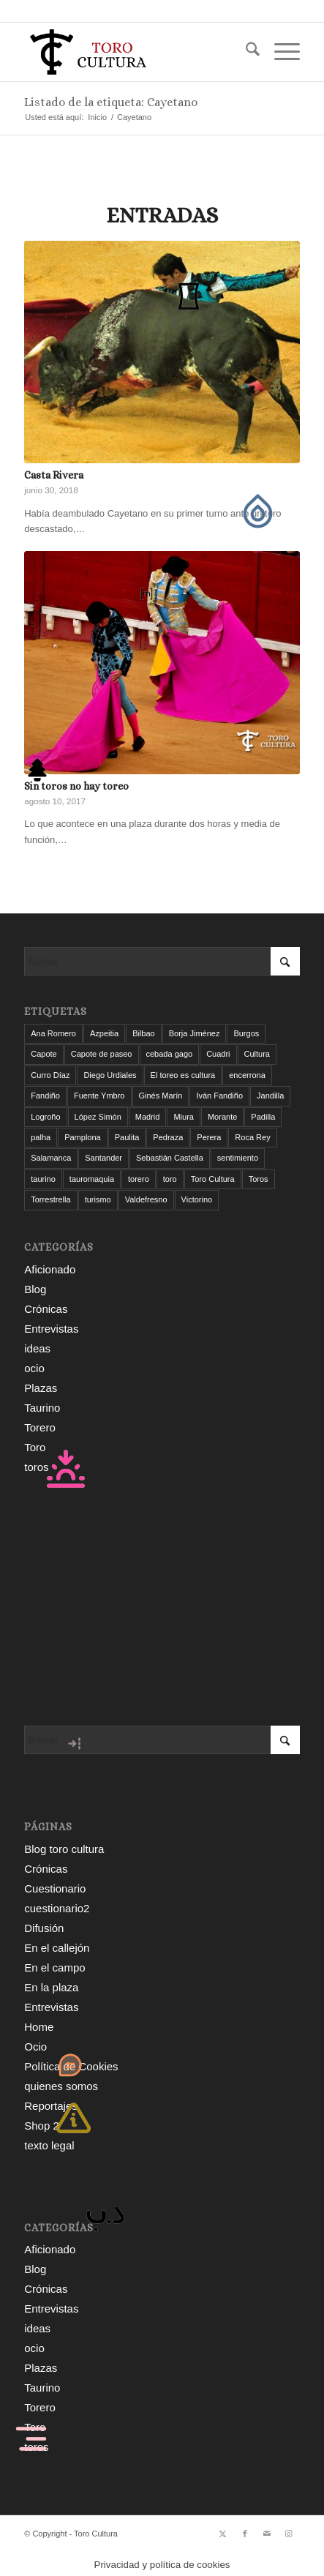 The image size is (324, 2576). What do you see at coordinates (73, 2119) in the screenshot?
I see `view important information or notice` at bounding box center [73, 2119].